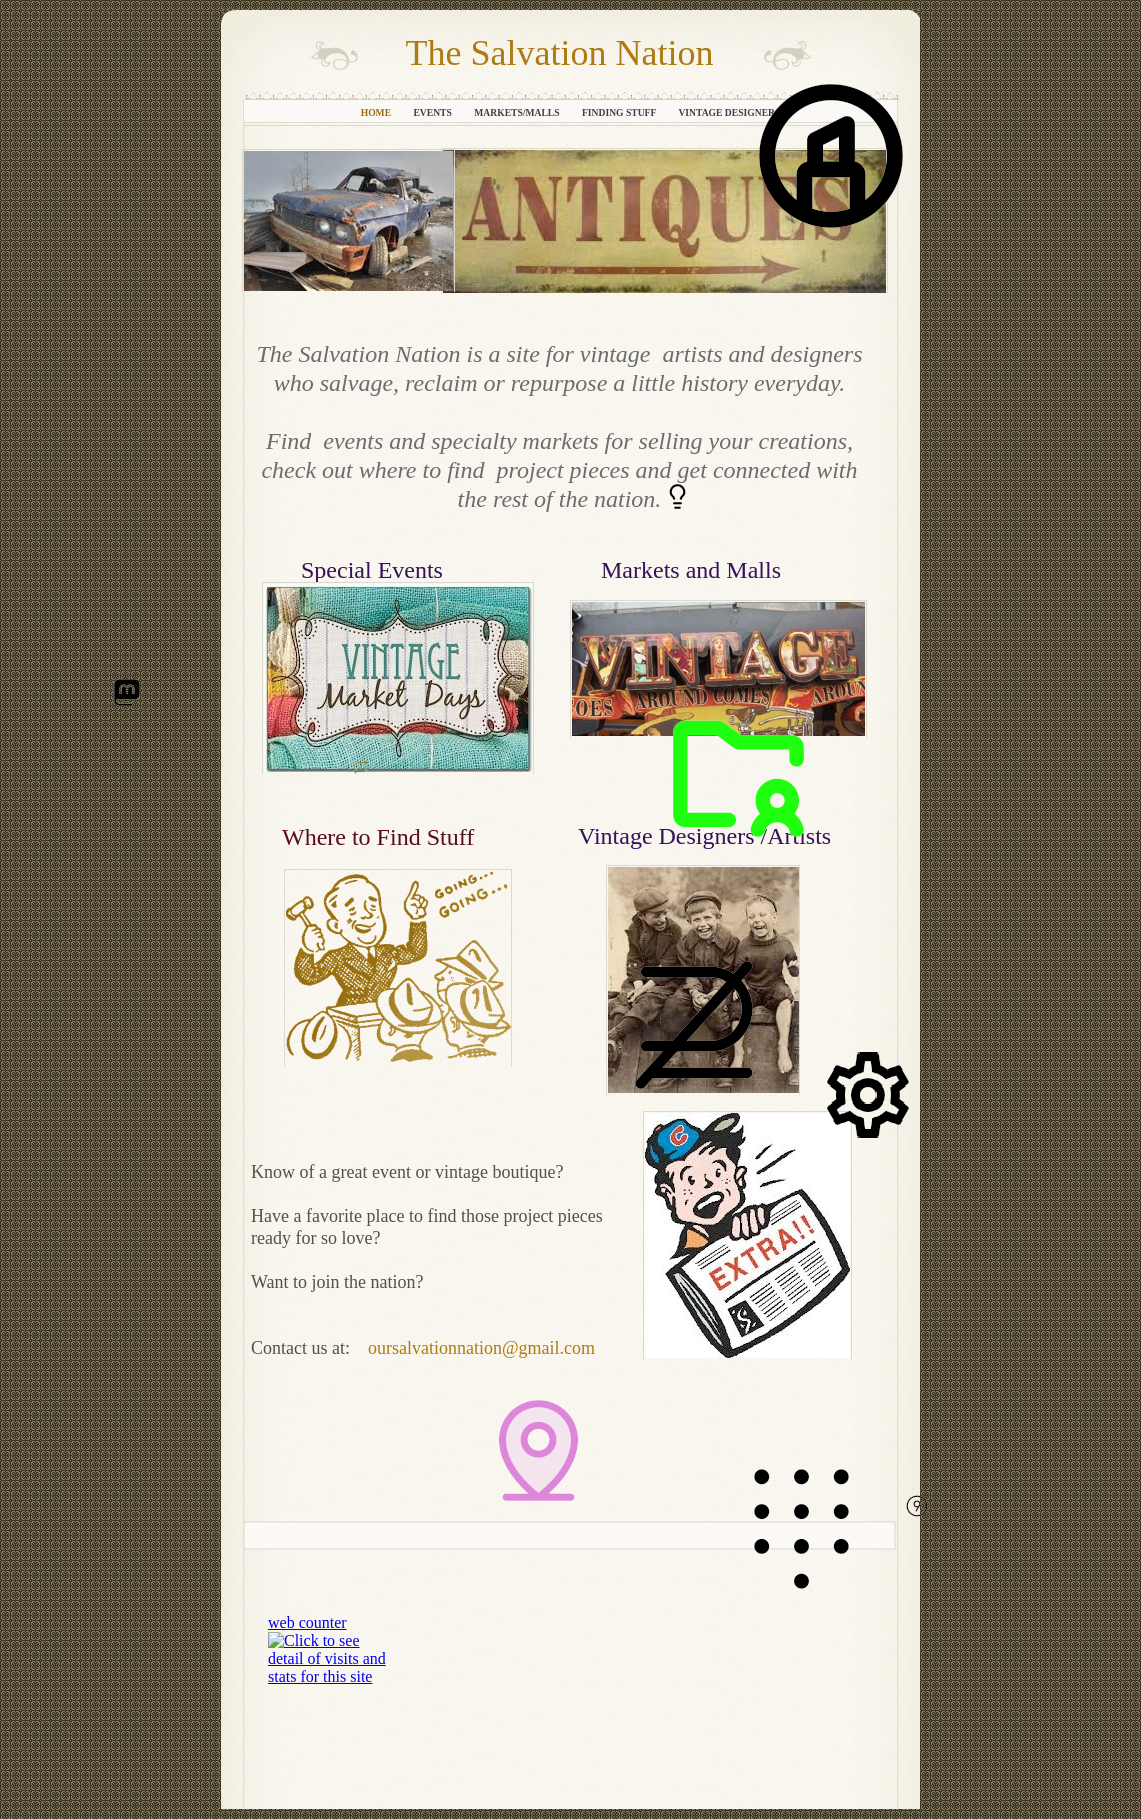  I want to click on repeat current track once, so click(361, 767).